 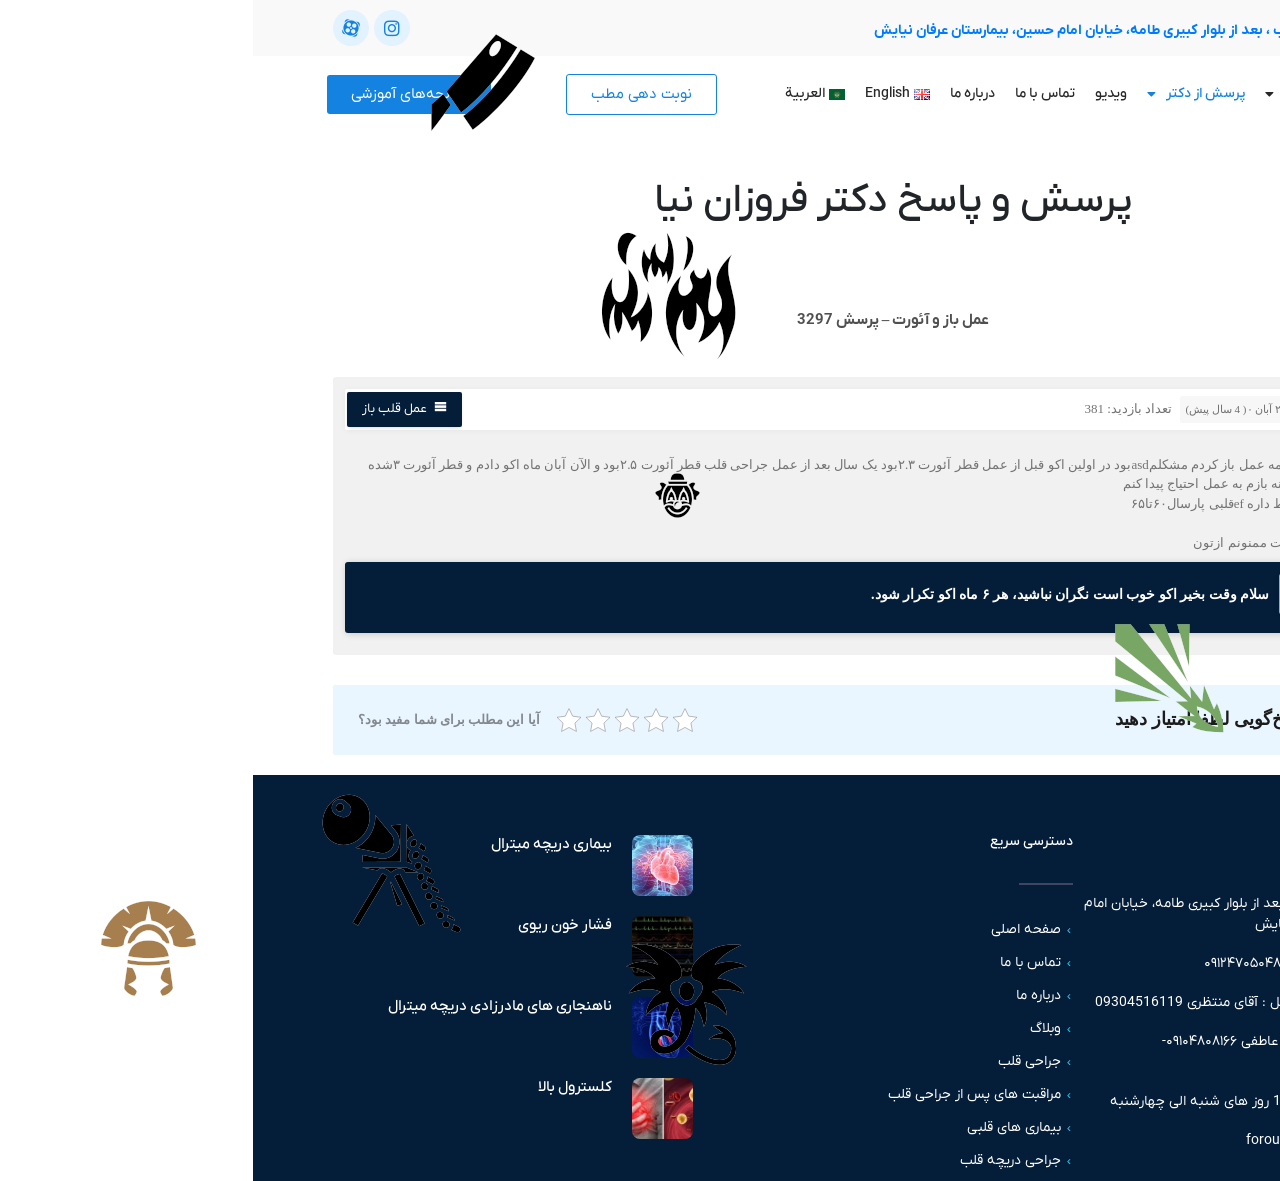 What do you see at coordinates (391, 863) in the screenshot?
I see `select machine gun weapon in game` at bounding box center [391, 863].